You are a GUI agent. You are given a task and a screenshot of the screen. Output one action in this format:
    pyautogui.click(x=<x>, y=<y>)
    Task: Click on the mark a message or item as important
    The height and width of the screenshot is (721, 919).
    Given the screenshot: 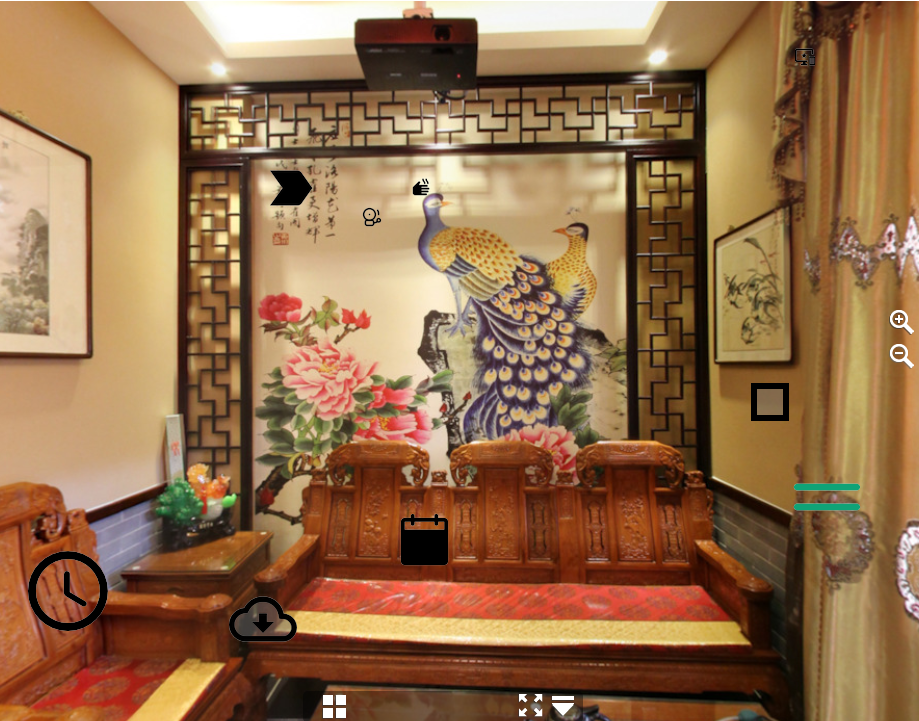 What is the action you would take?
    pyautogui.click(x=290, y=188)
    